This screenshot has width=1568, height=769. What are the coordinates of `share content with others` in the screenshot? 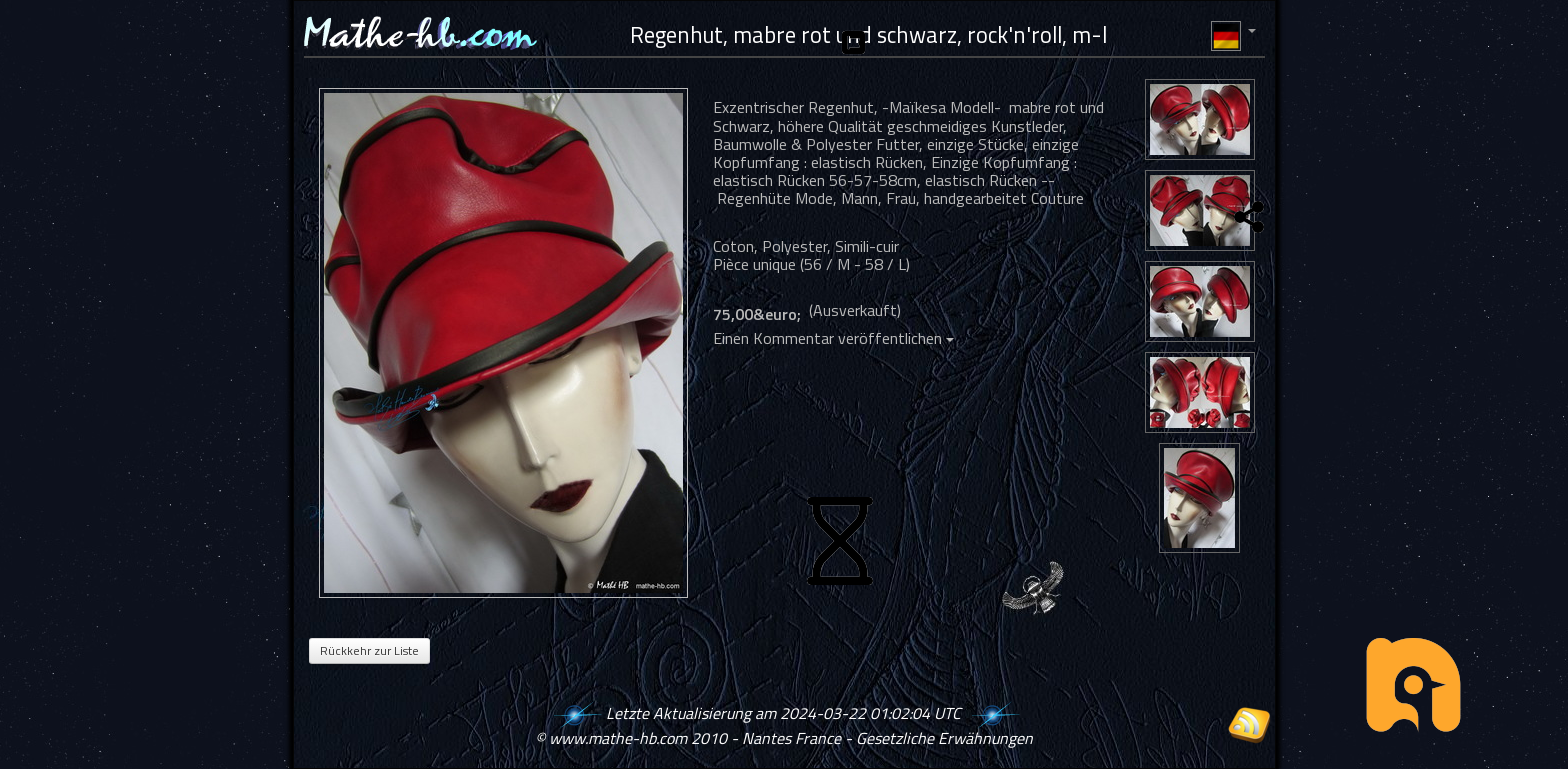 It's located at (1250, 217).